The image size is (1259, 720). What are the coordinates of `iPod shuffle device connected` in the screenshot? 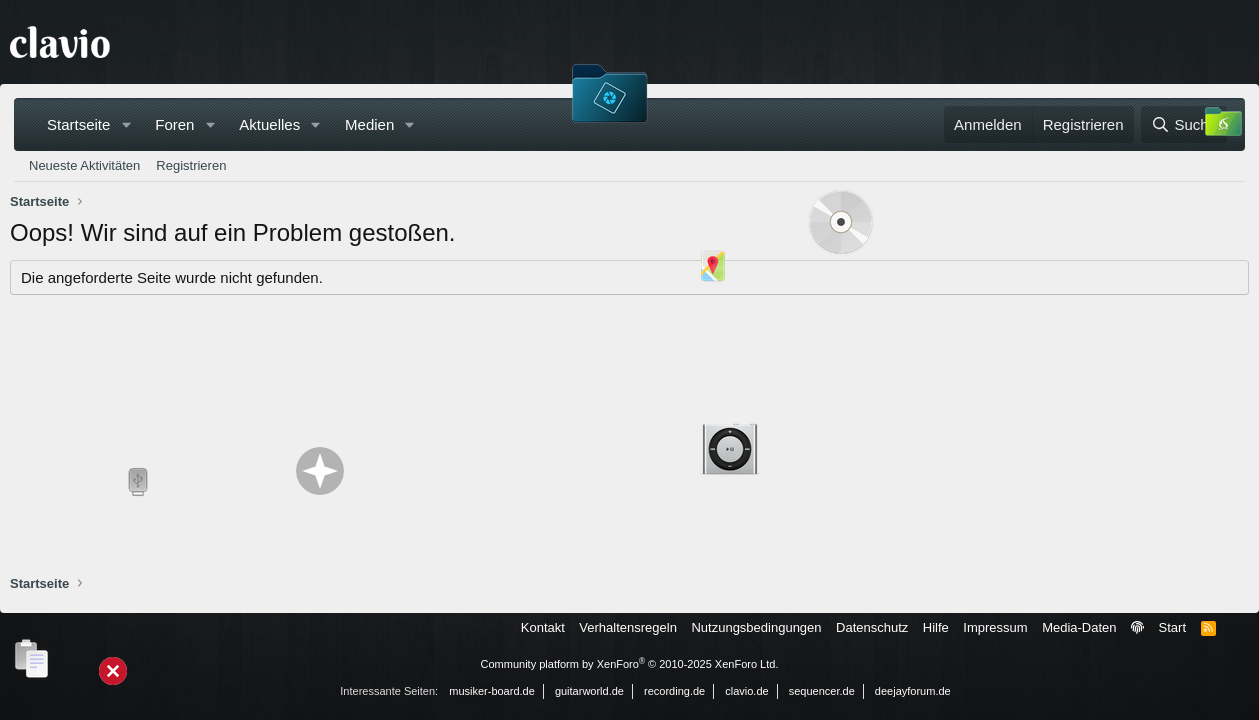 It's located at (730, 449).